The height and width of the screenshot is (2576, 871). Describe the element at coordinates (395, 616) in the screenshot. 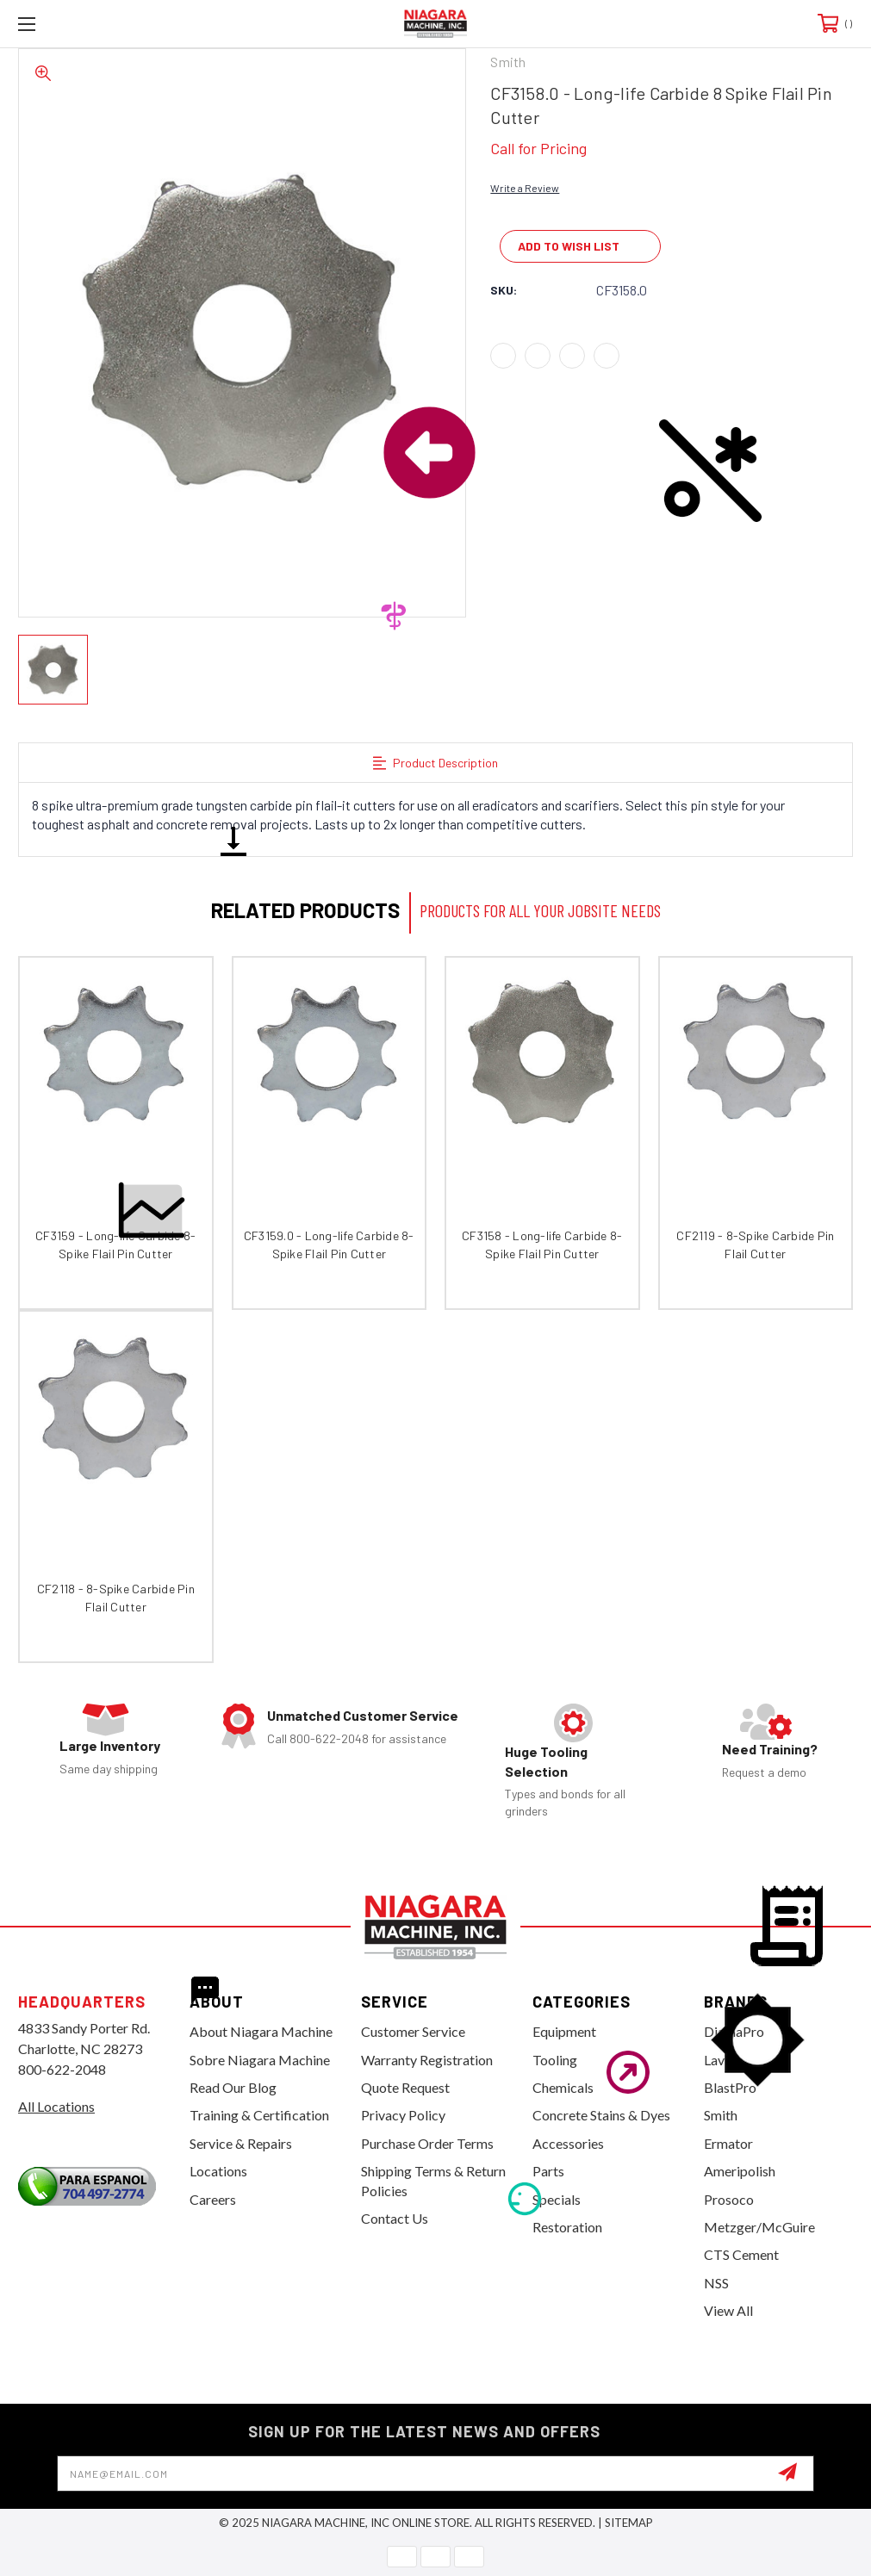

I see `access medical or healthcare services` at that location.